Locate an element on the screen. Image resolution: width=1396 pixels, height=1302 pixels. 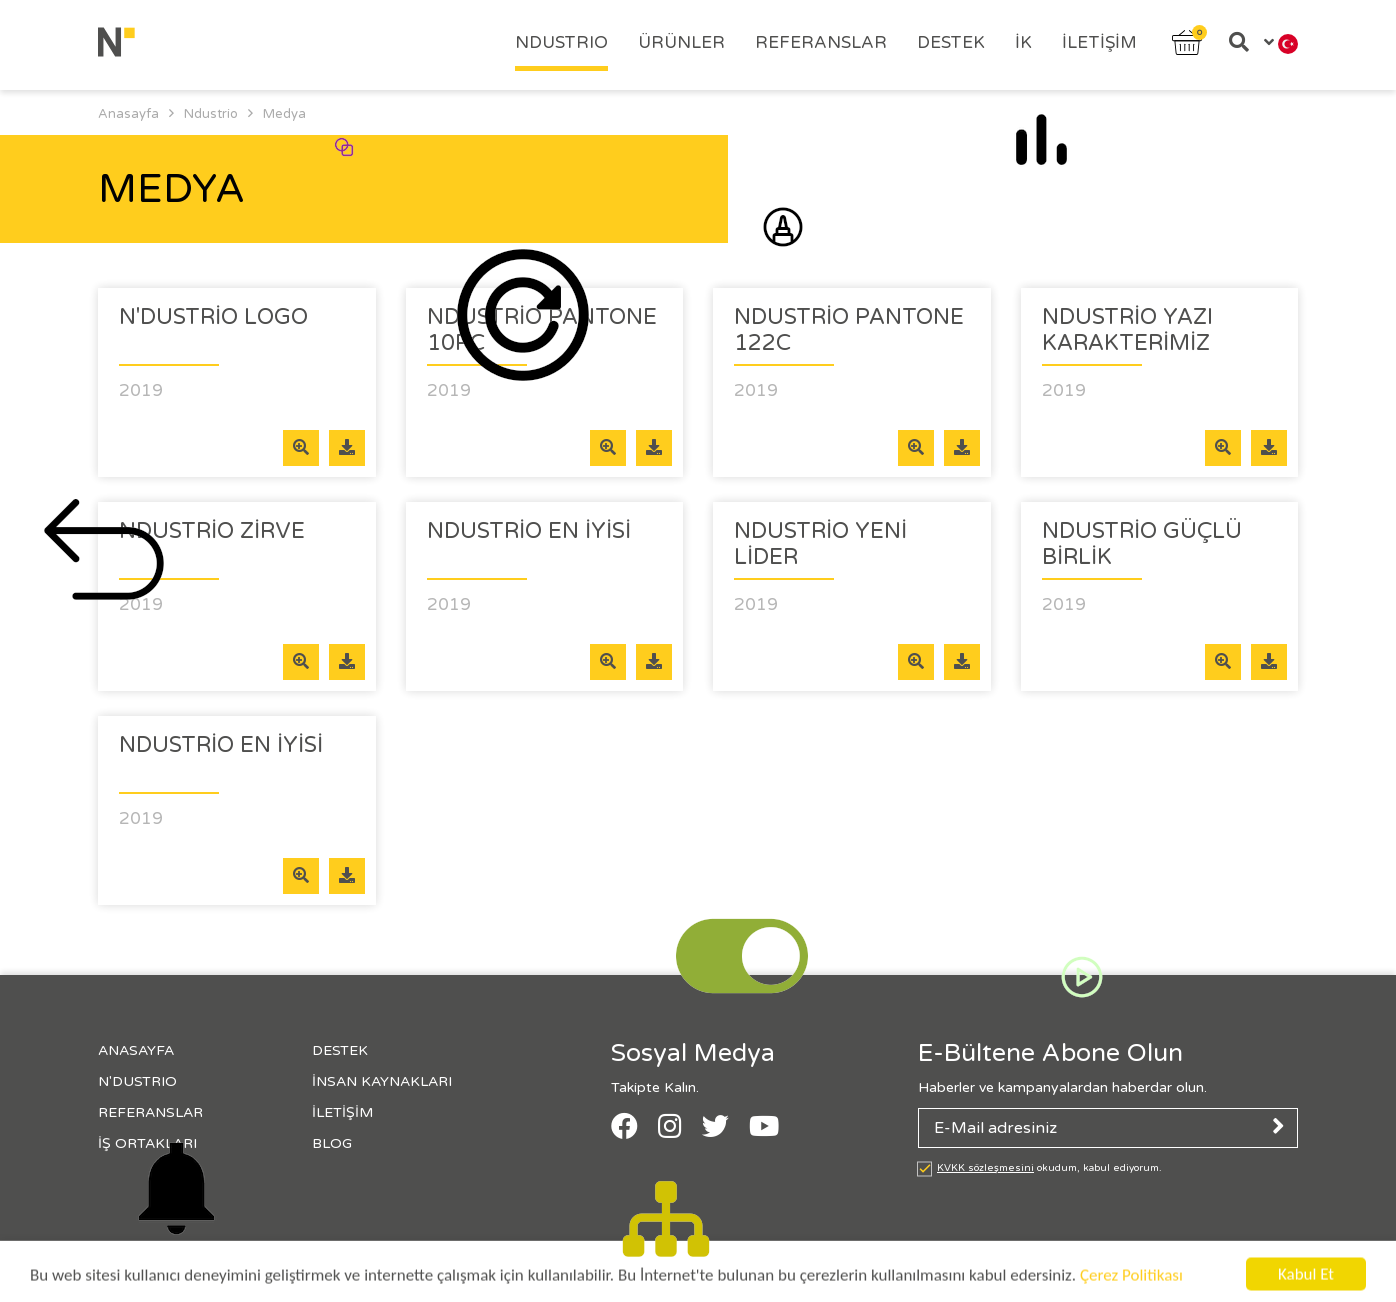
undo previous action is located at coordinates (104, 554).